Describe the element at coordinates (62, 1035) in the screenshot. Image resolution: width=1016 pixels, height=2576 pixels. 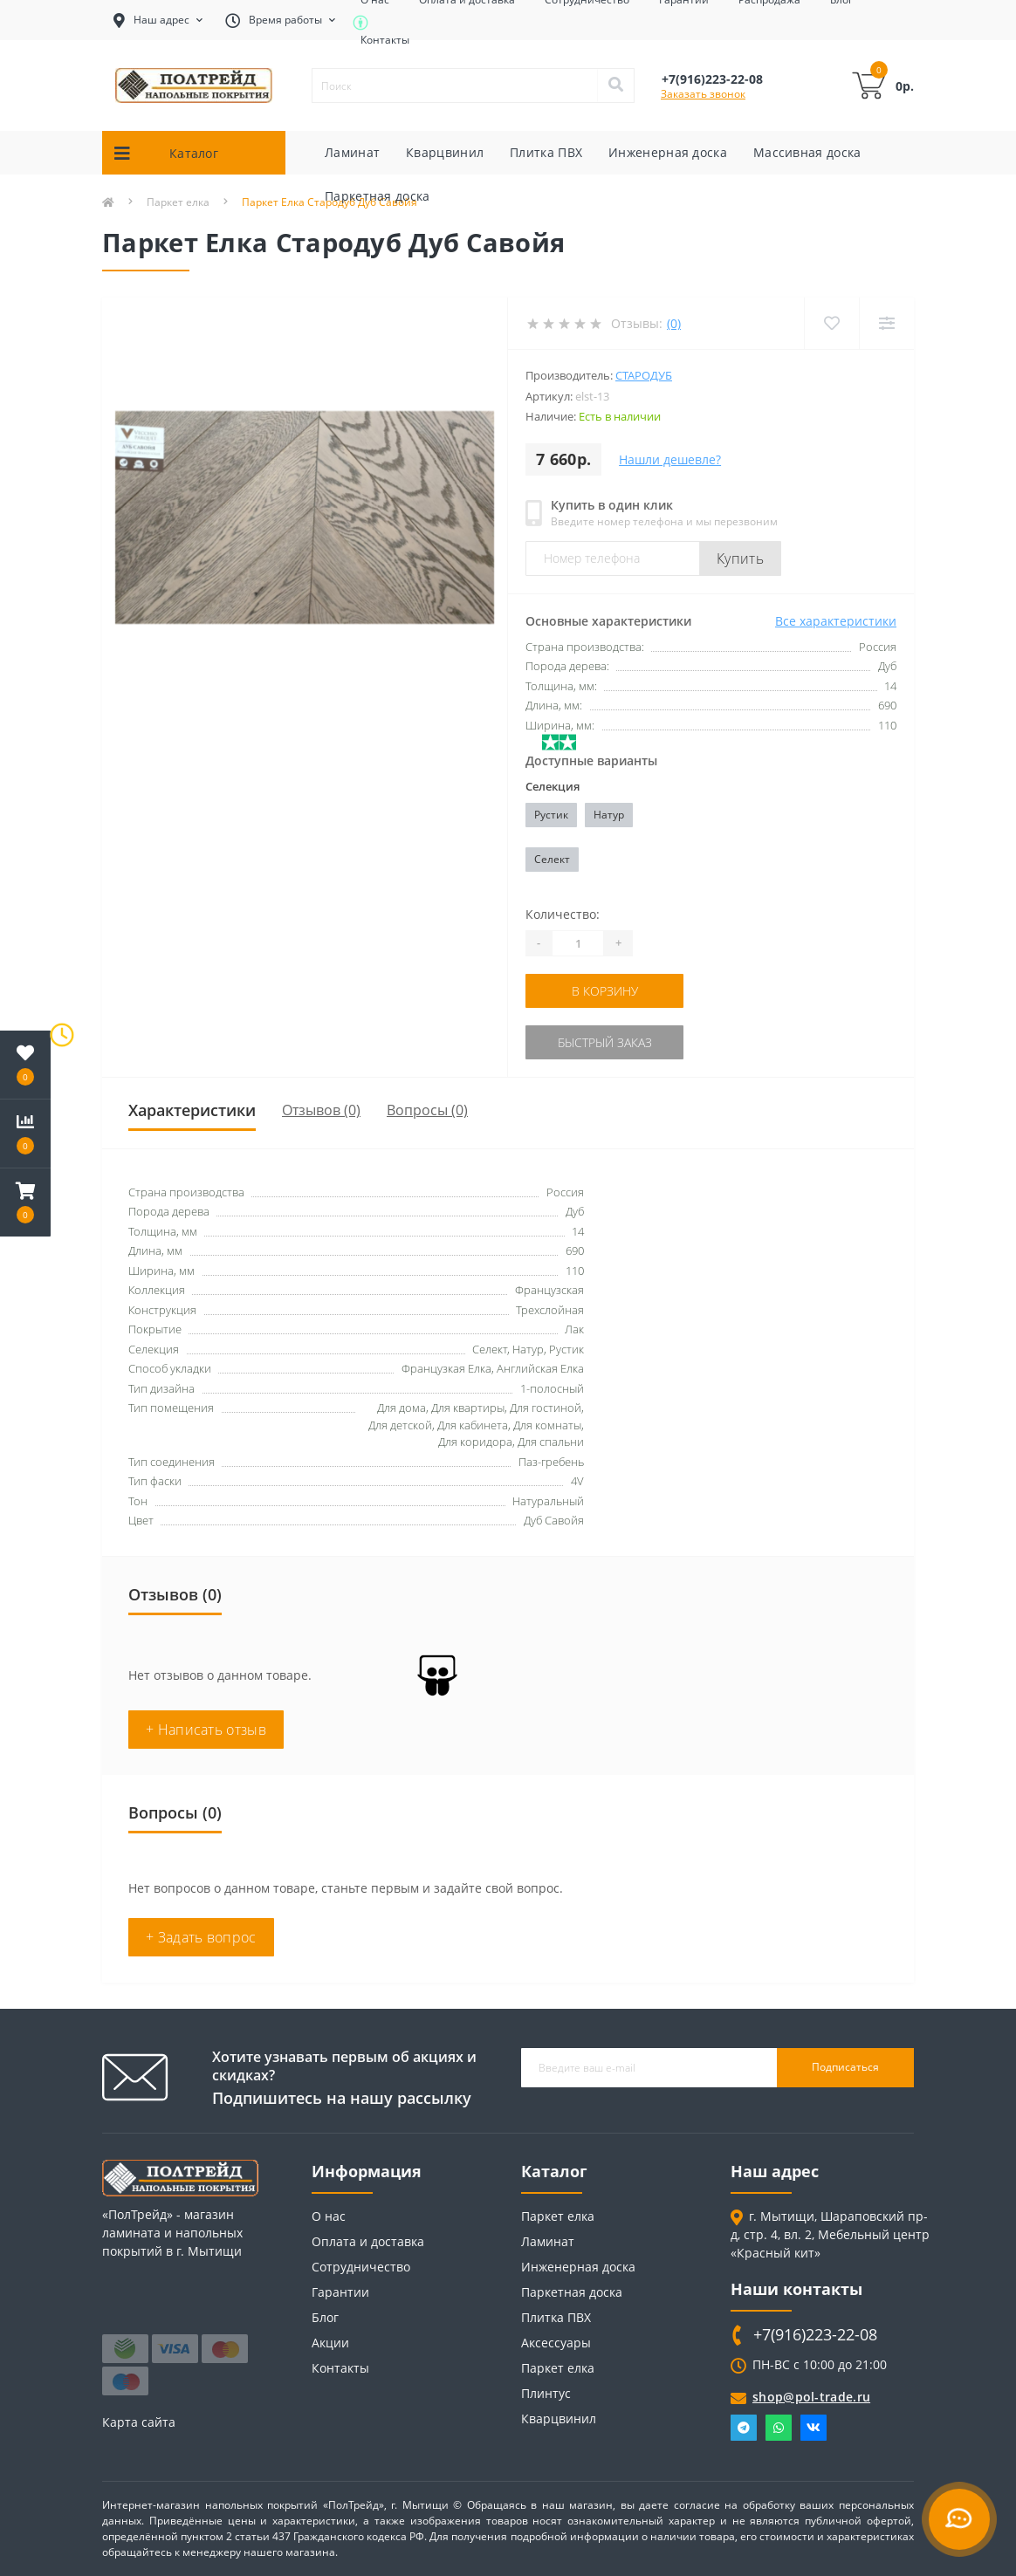
I see `view time or check the clock` at that location.